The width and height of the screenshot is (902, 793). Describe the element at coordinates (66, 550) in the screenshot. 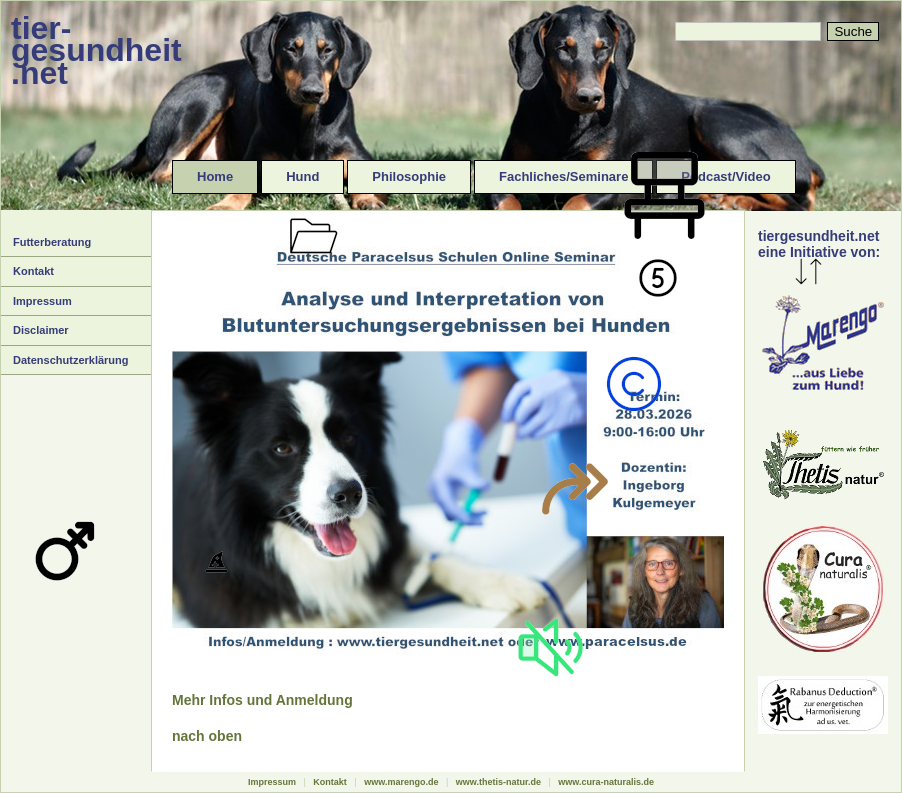

I see `indicates transgender or non-binary gender identity option` at that location.